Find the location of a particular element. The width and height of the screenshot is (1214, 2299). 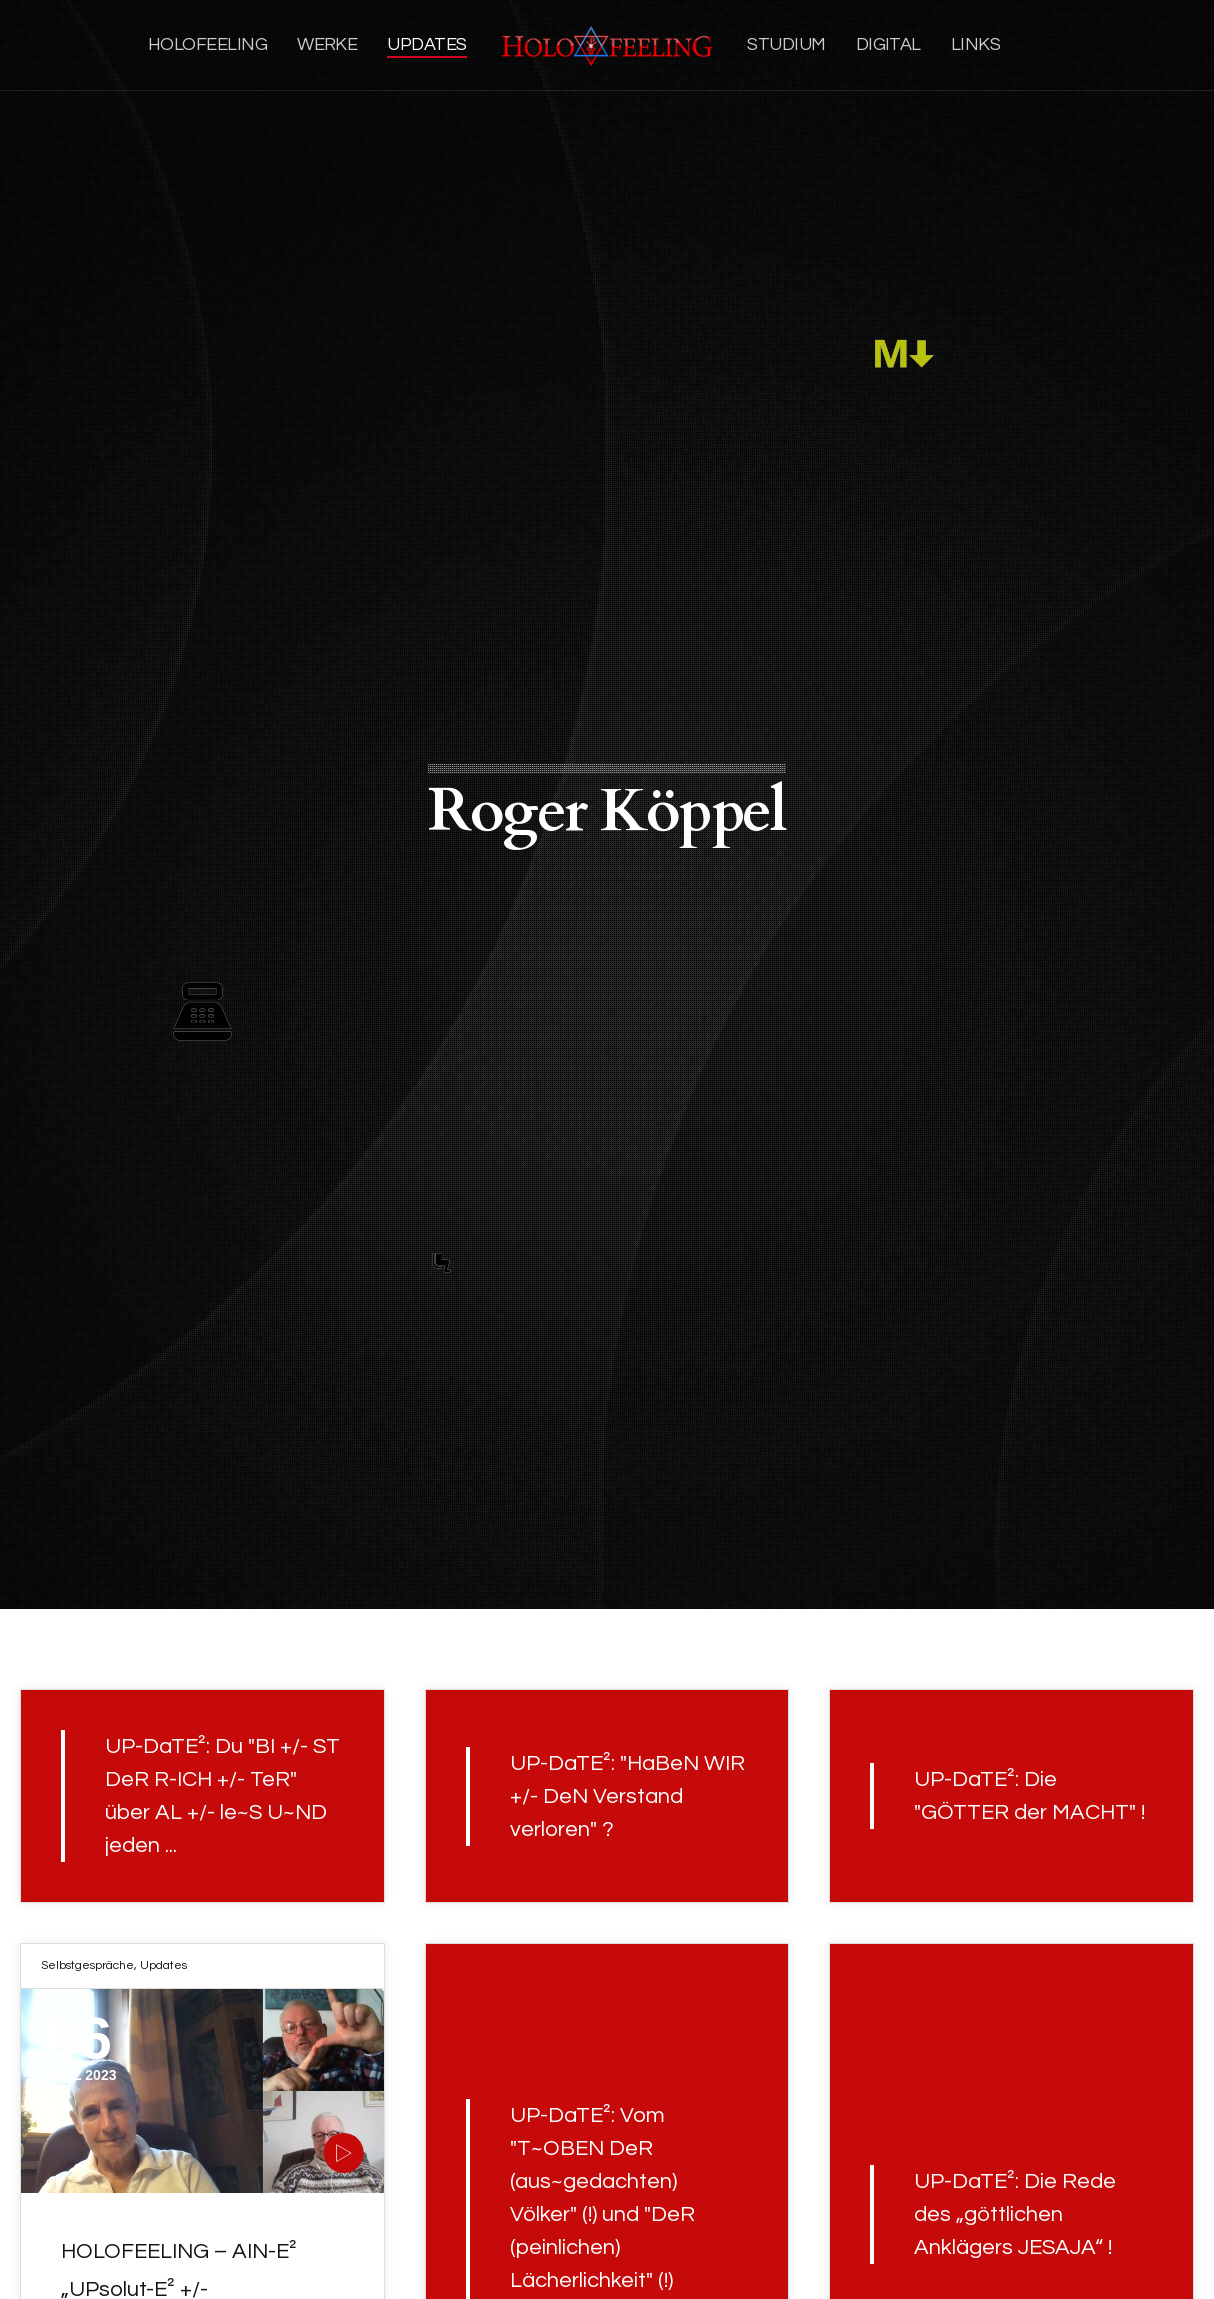

format text using markdown is located at coordinates (904, 352).